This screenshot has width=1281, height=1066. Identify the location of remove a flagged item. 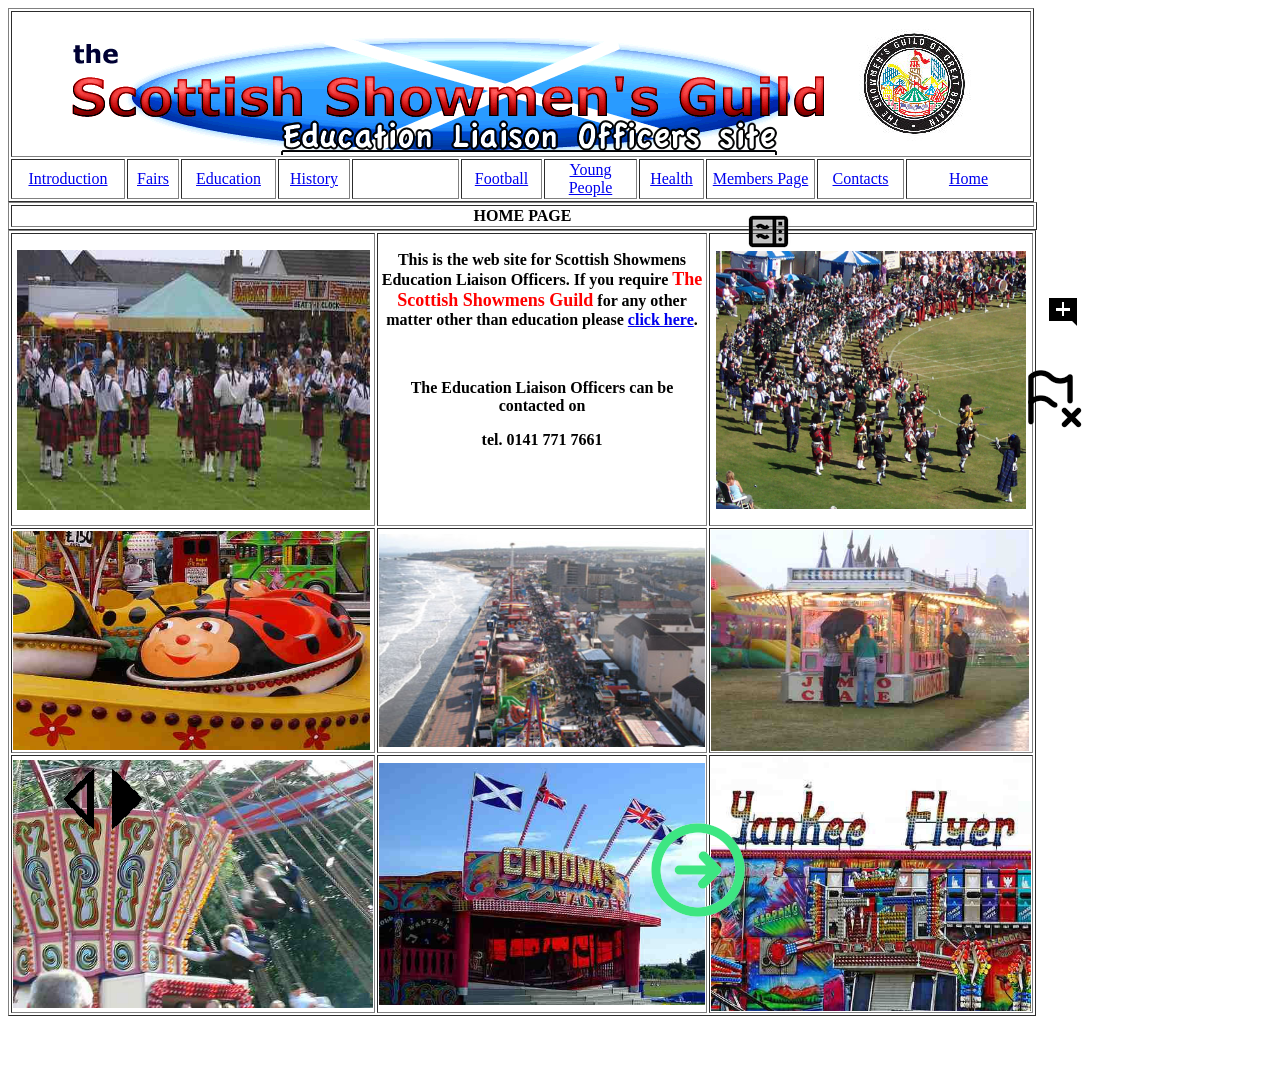
(1050, 396).